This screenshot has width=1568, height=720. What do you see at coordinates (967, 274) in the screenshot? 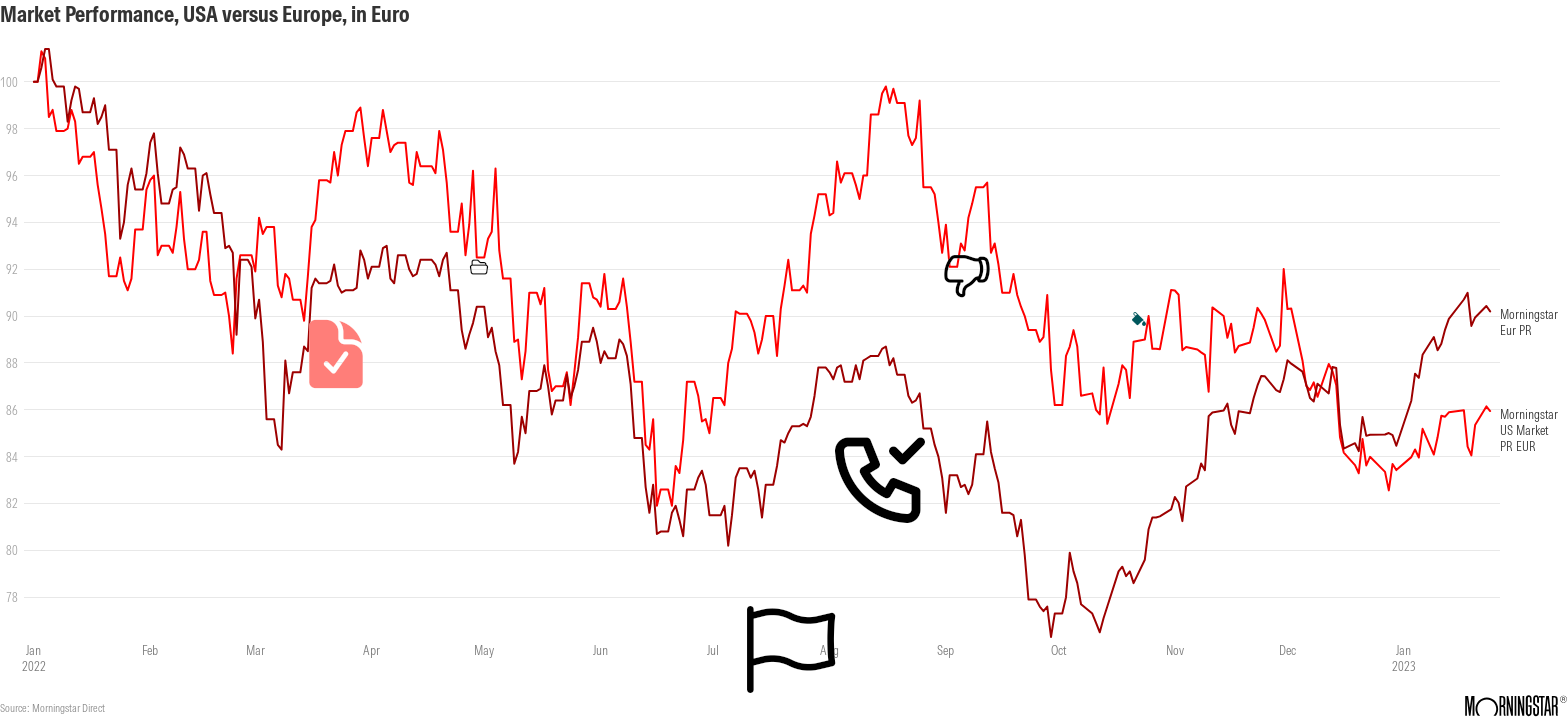
I see `dislike or downvote content` at bounding box center [967, 274].